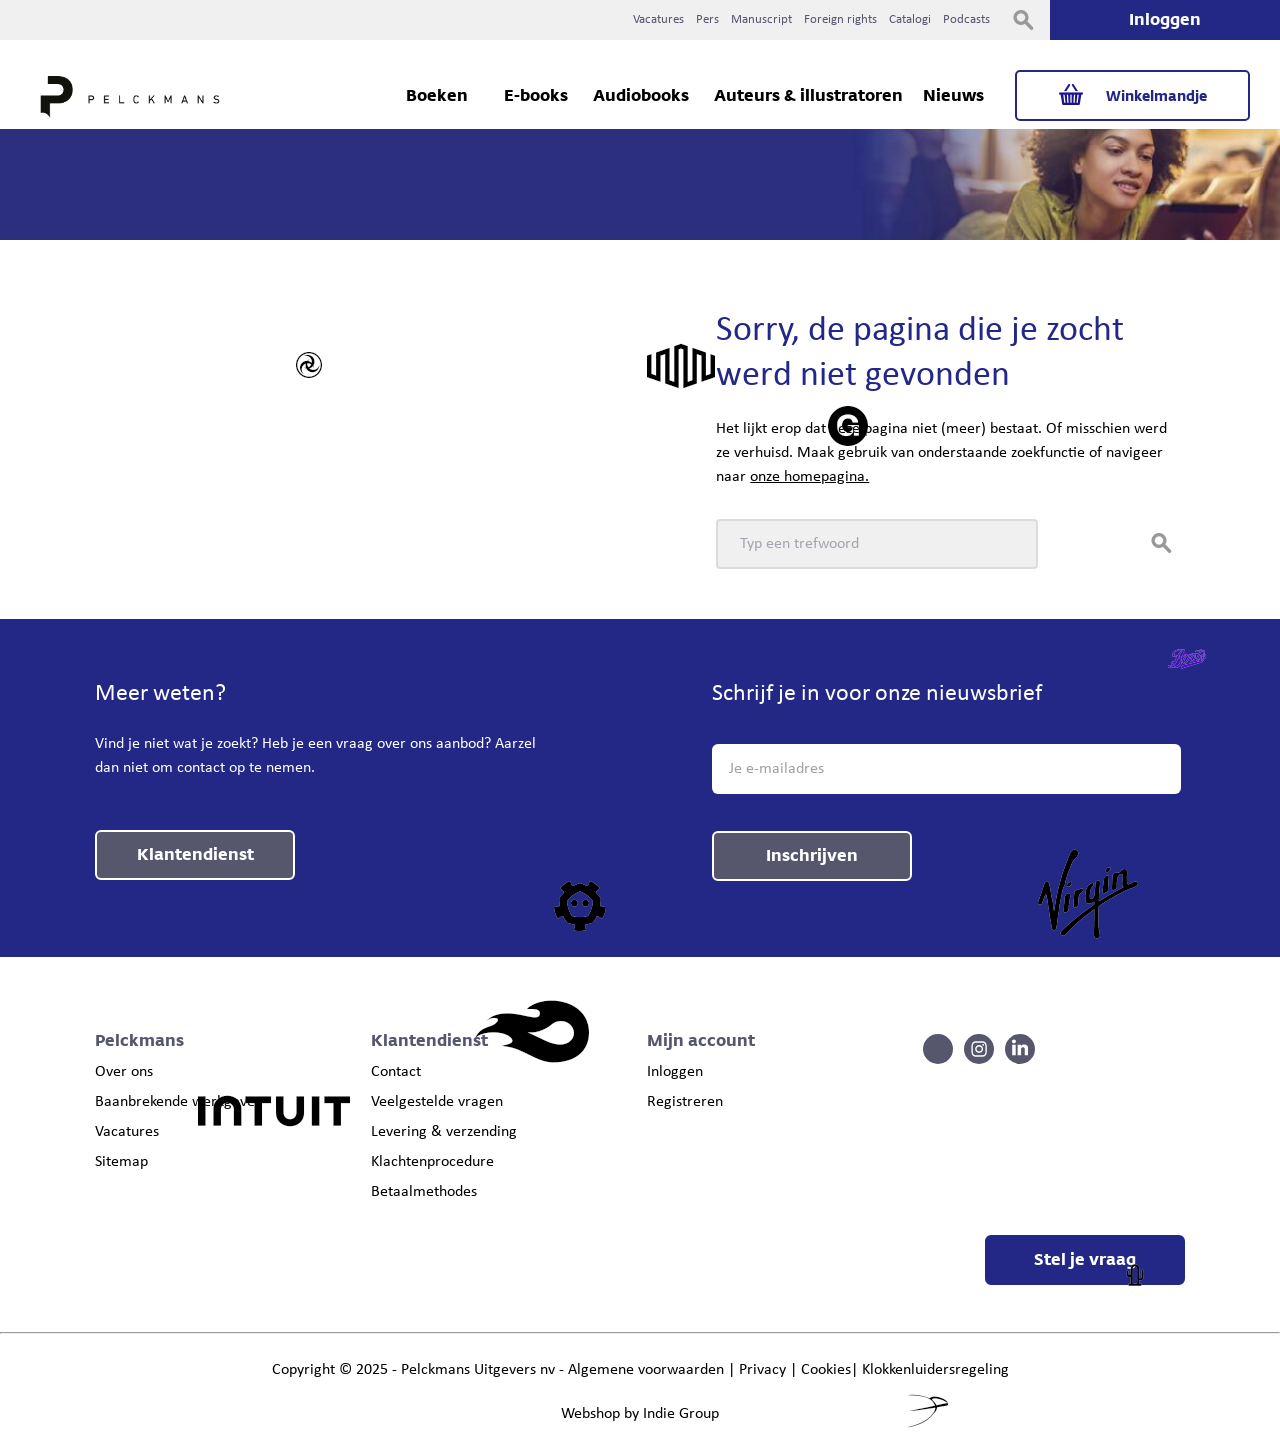  I want to click on open MediaFire cloud storage, so click(531, 1031).